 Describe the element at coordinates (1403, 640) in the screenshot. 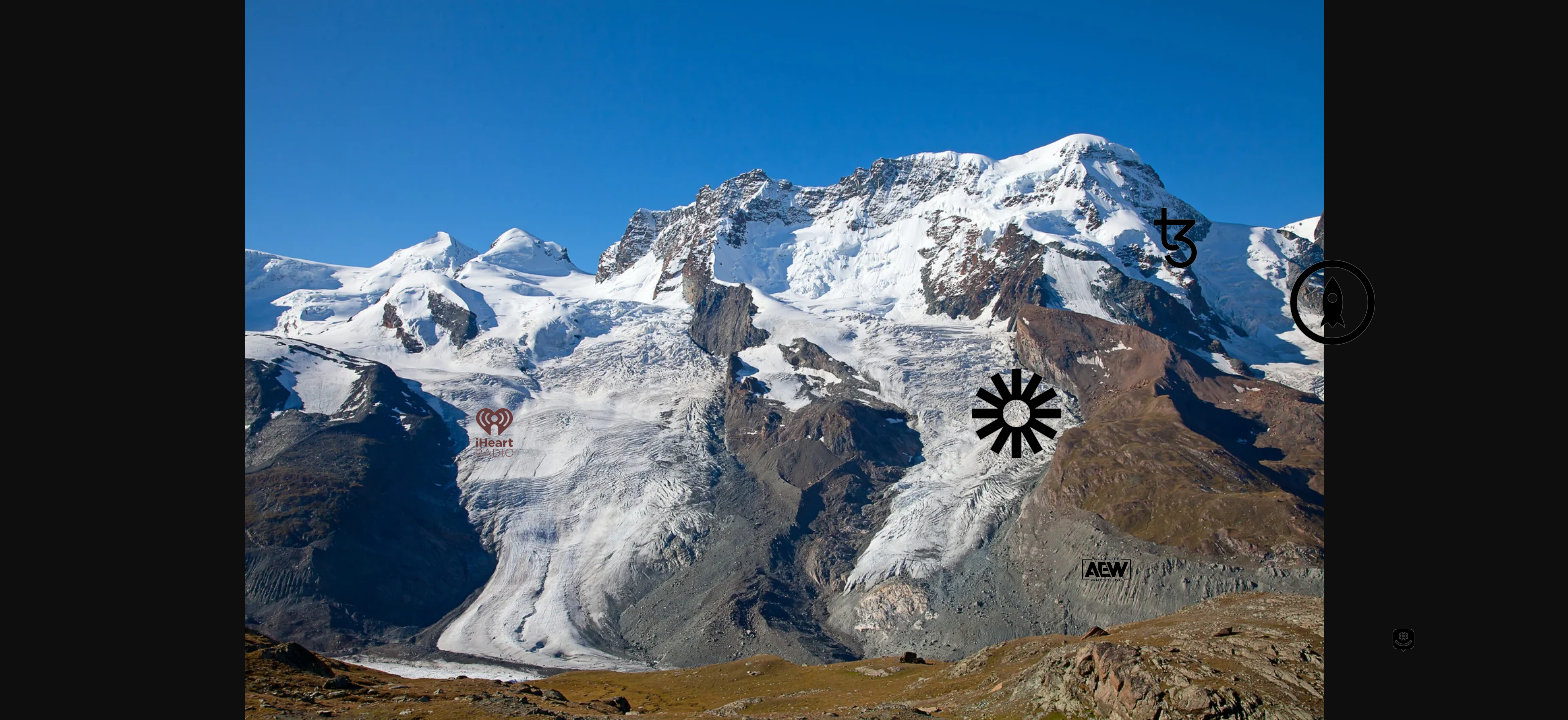

I see `open GroupMe messaging app` at that location.